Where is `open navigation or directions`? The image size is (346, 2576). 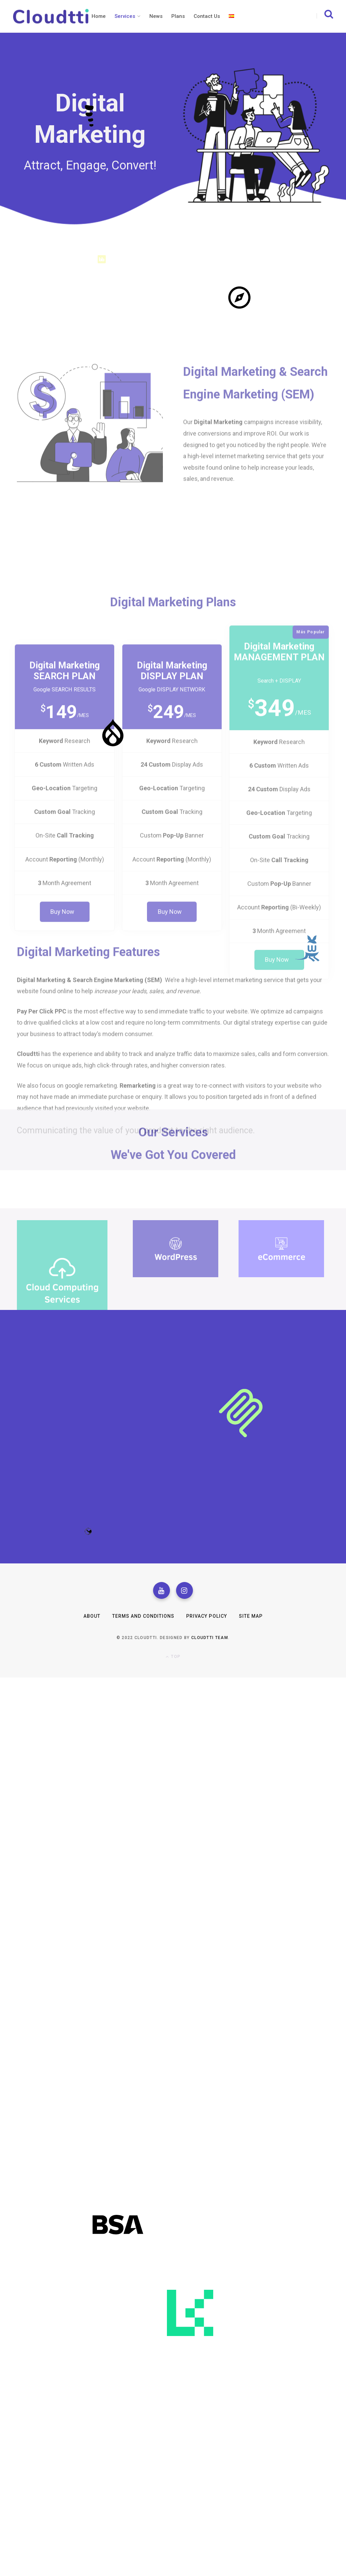 open navigation or directions is located at coordinates (239, 297).